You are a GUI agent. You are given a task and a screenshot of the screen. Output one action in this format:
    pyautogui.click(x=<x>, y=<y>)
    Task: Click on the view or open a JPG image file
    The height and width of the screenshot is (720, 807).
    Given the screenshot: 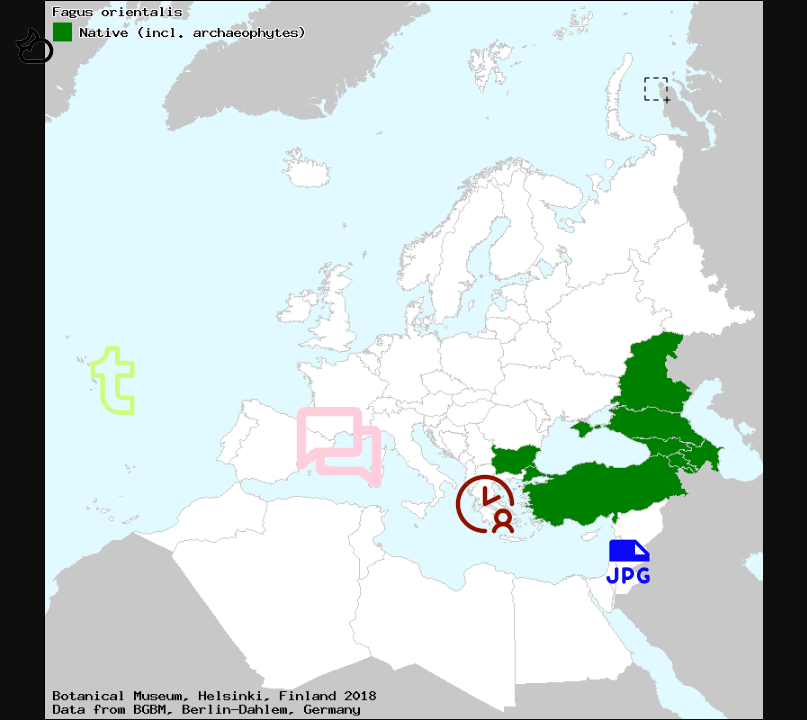 What is the action you would take?
    pyautogui.click(x=629, y=563)
    